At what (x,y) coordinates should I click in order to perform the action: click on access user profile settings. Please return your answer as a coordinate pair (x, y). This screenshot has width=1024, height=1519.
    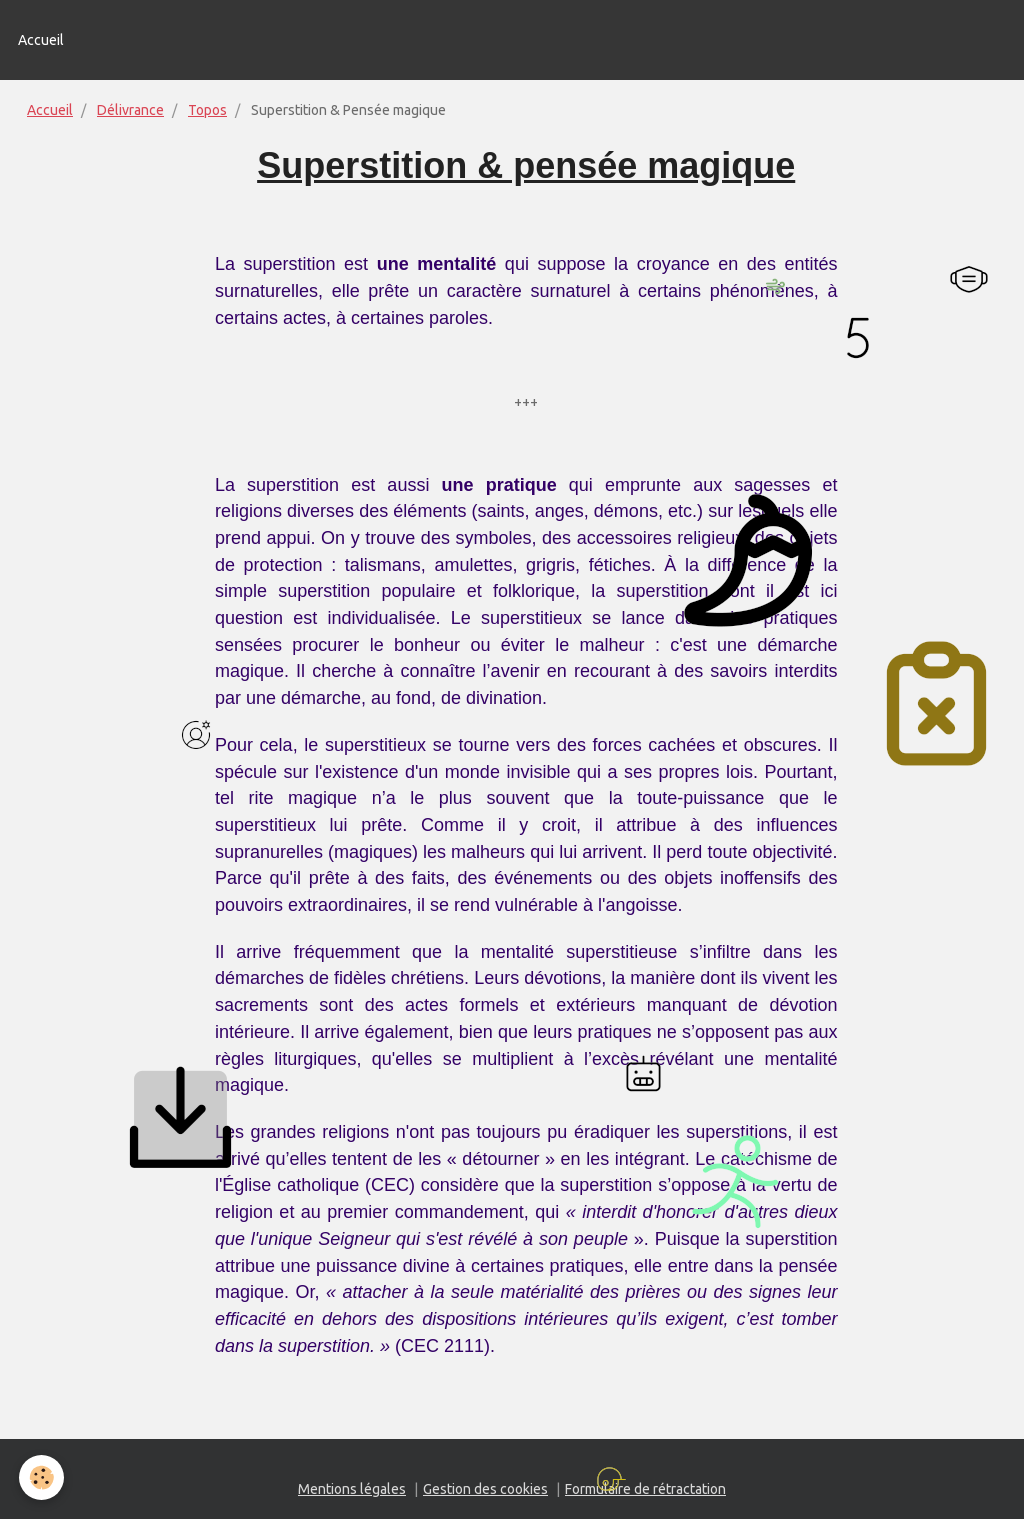
    Looking at the image, I should click on (196, 735).